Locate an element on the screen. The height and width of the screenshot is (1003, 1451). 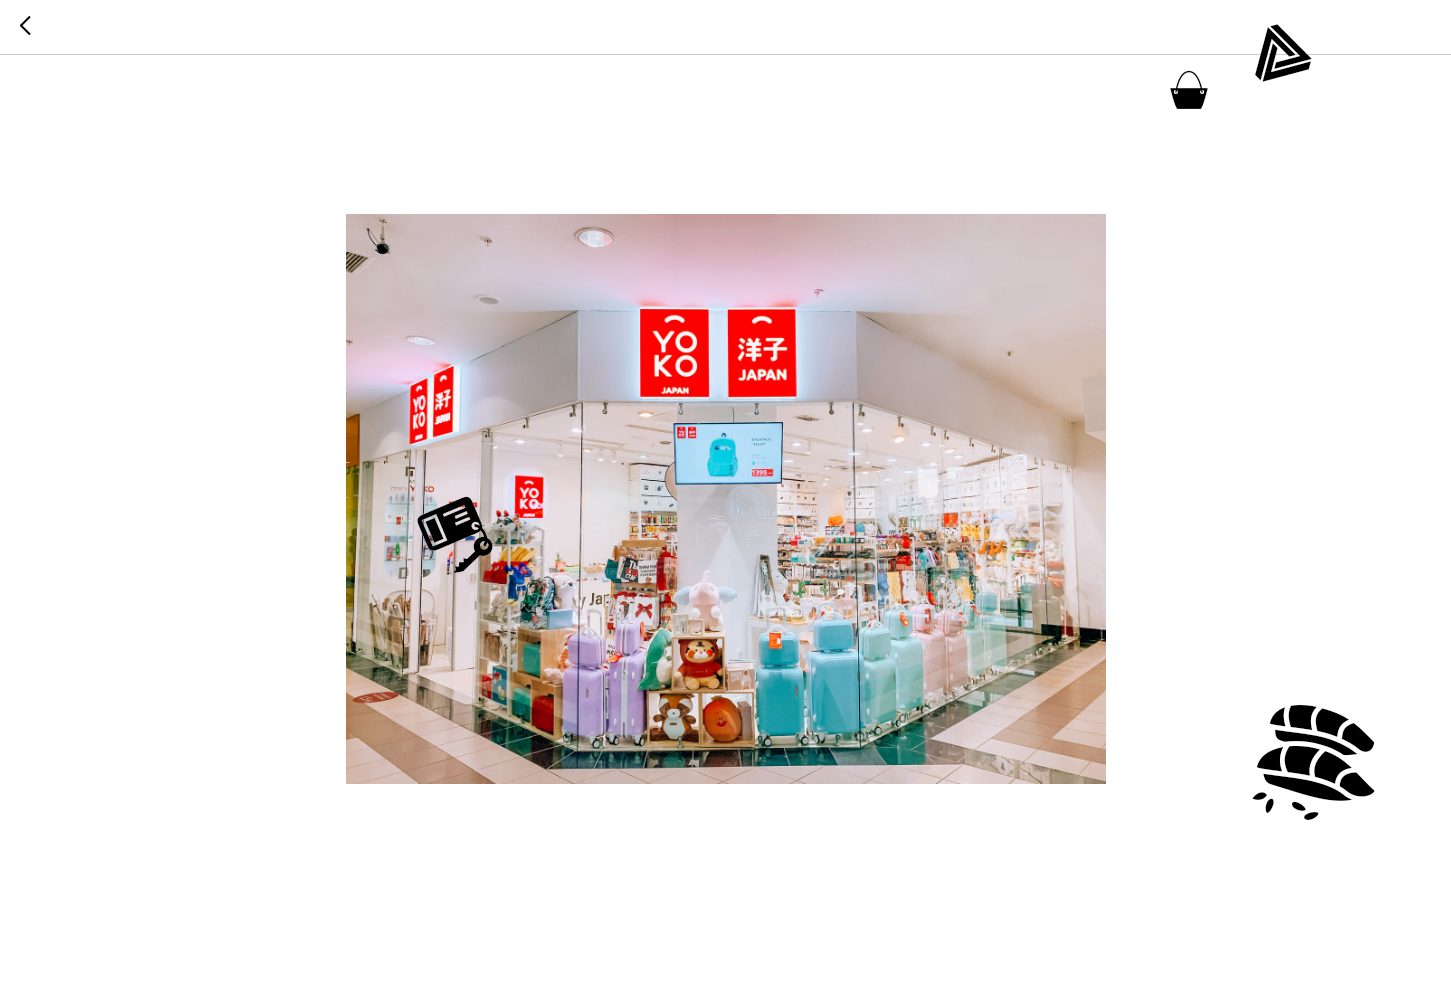
indicates an impossible object or paradox concept is located at coordinates (1283, 53).